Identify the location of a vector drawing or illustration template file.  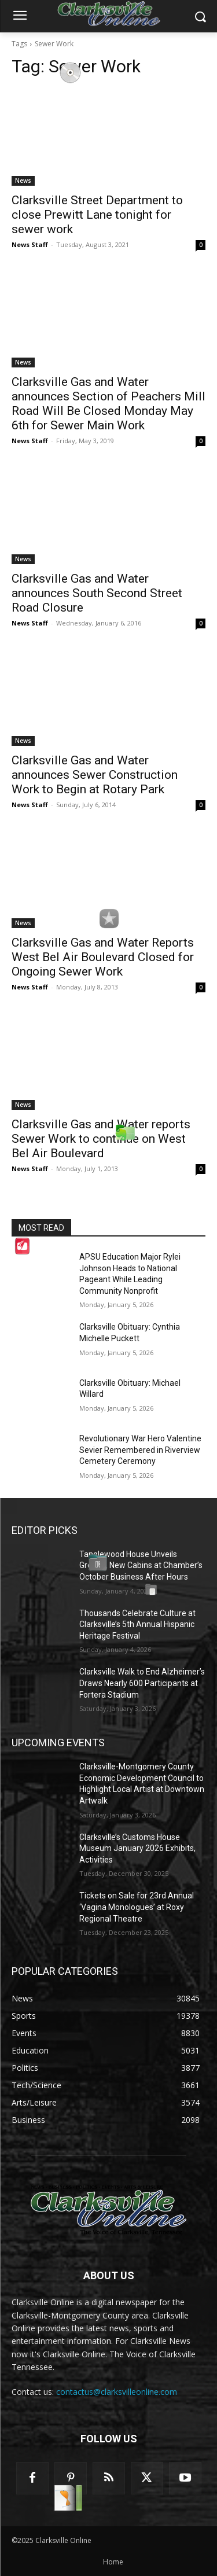
(68, 2498).